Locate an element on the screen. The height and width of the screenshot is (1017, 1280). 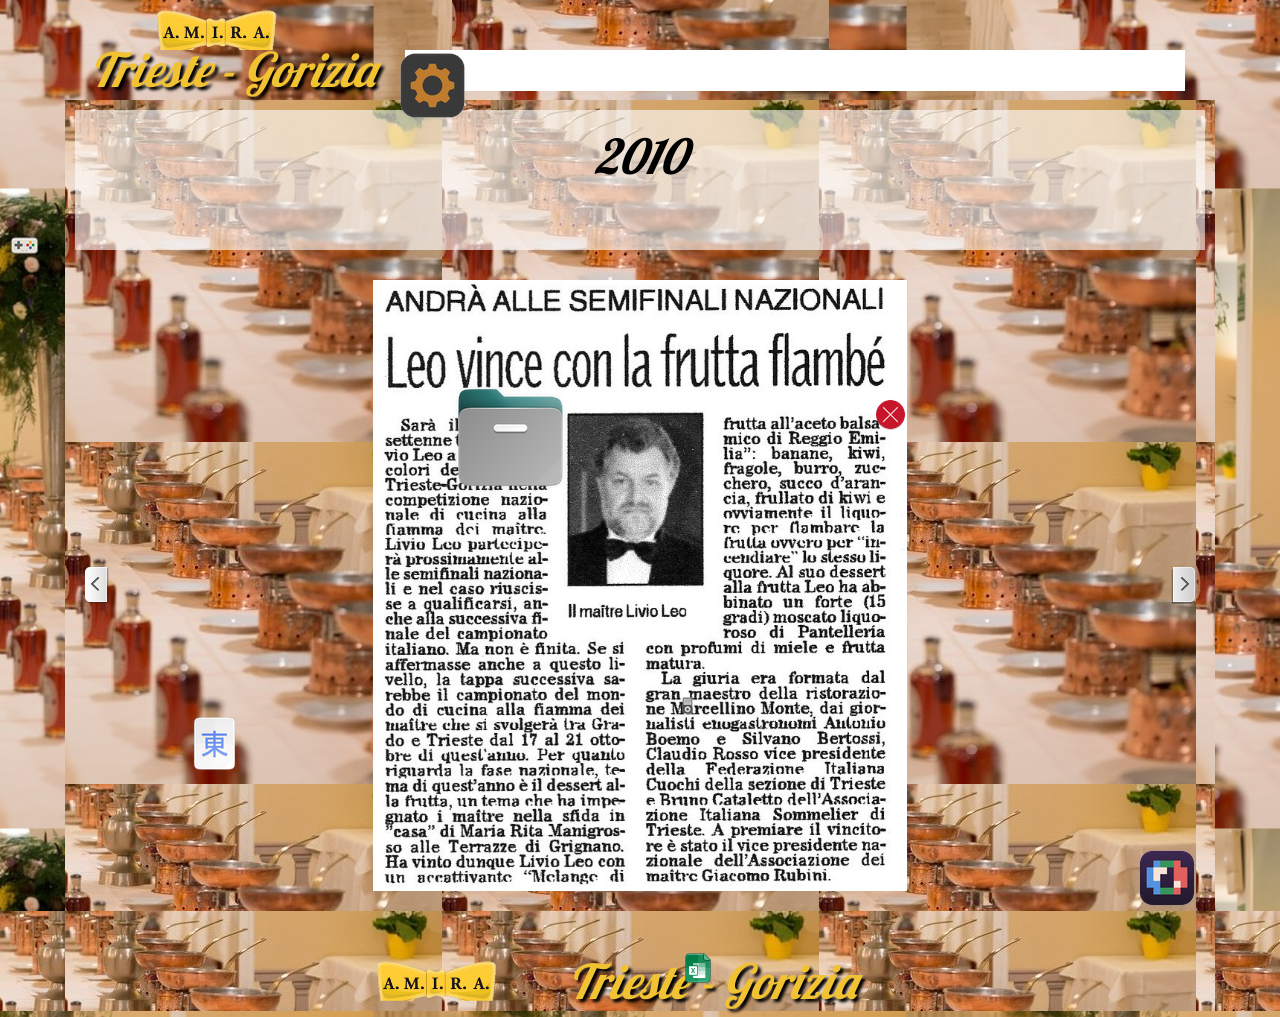
indicates a connected multimedia player device is located at coordinates (687, 705).